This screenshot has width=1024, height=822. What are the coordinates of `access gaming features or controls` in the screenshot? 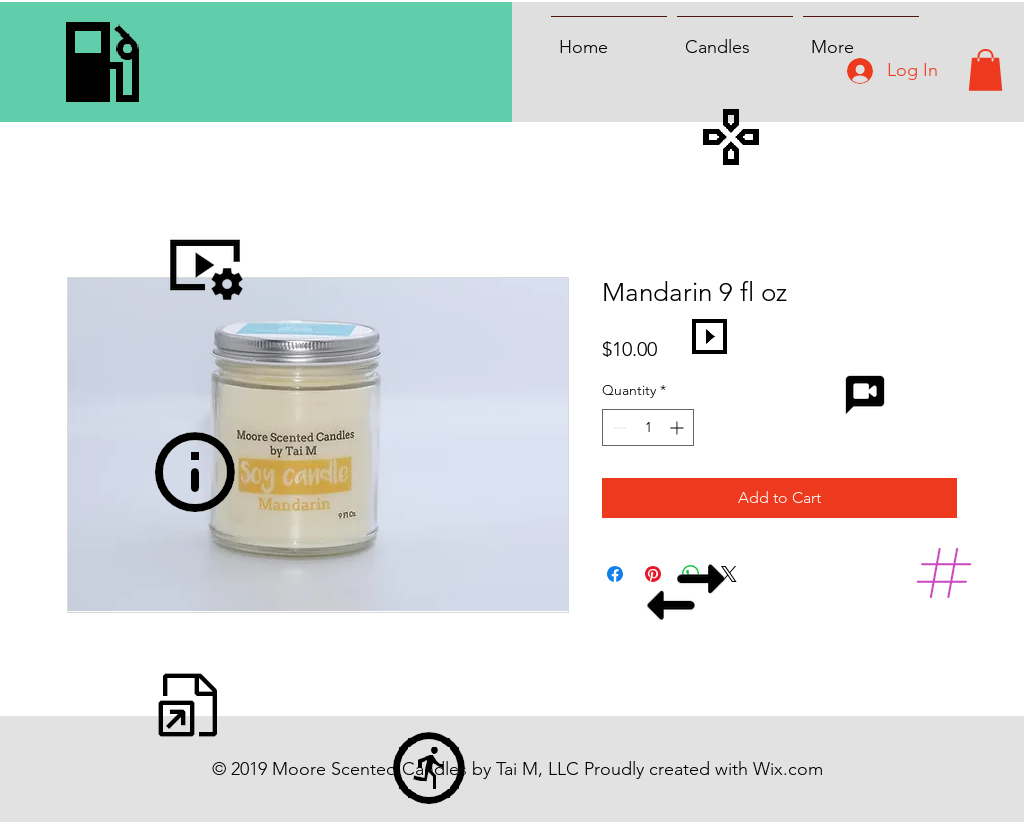 It's located at (731, 137).